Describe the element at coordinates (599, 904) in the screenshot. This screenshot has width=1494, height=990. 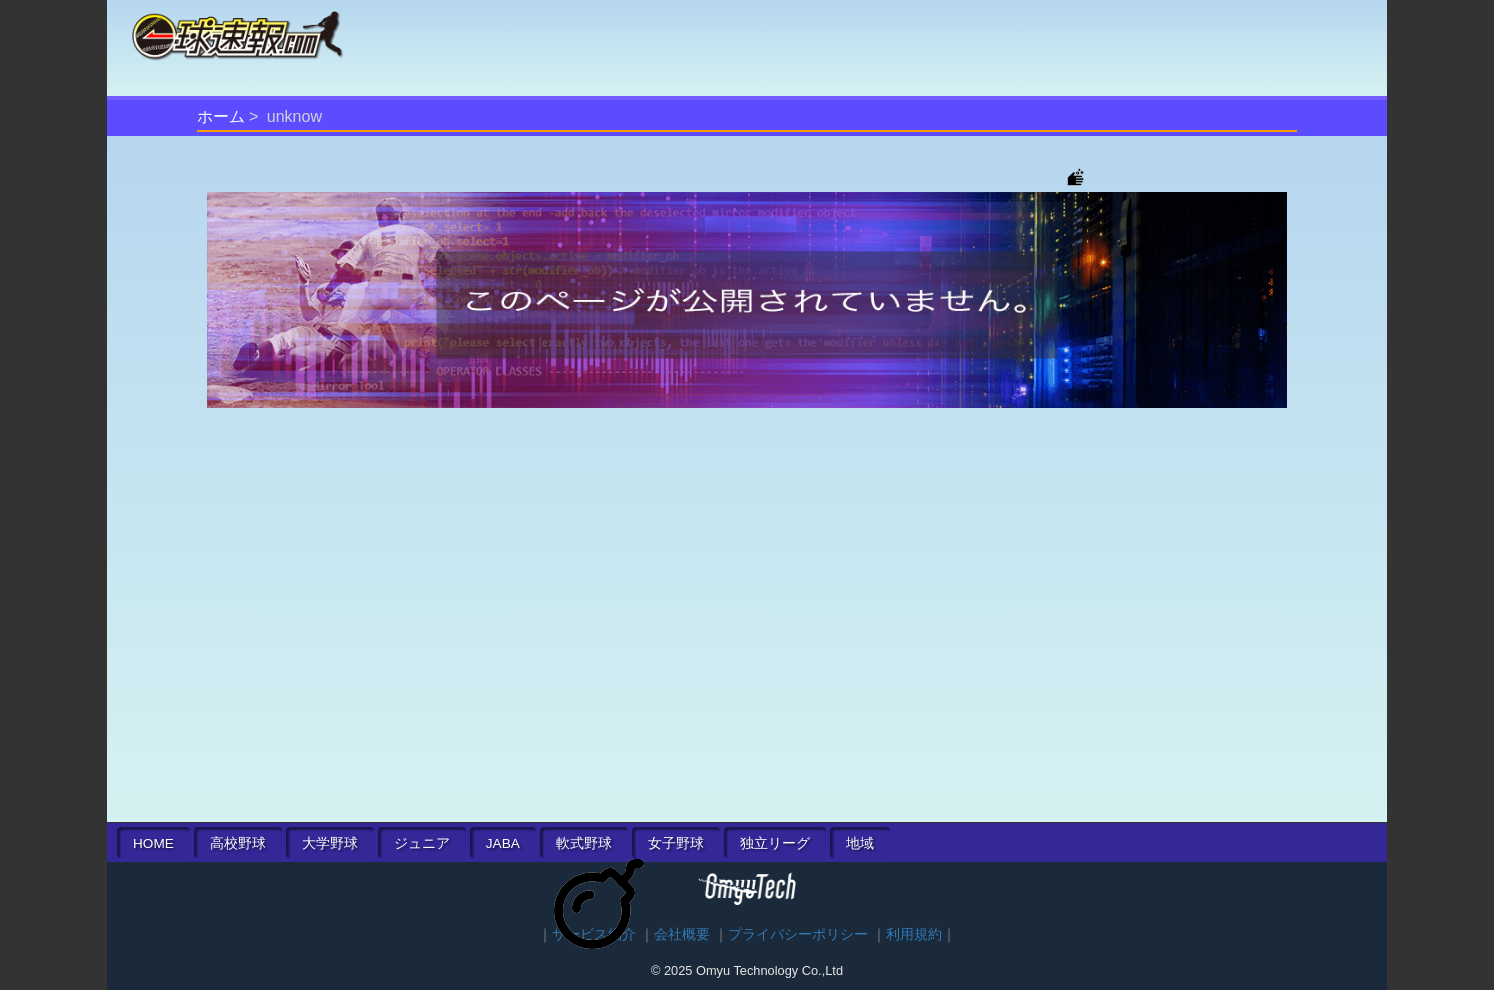
I see `indicates a destructive or dangerous action` at that location.